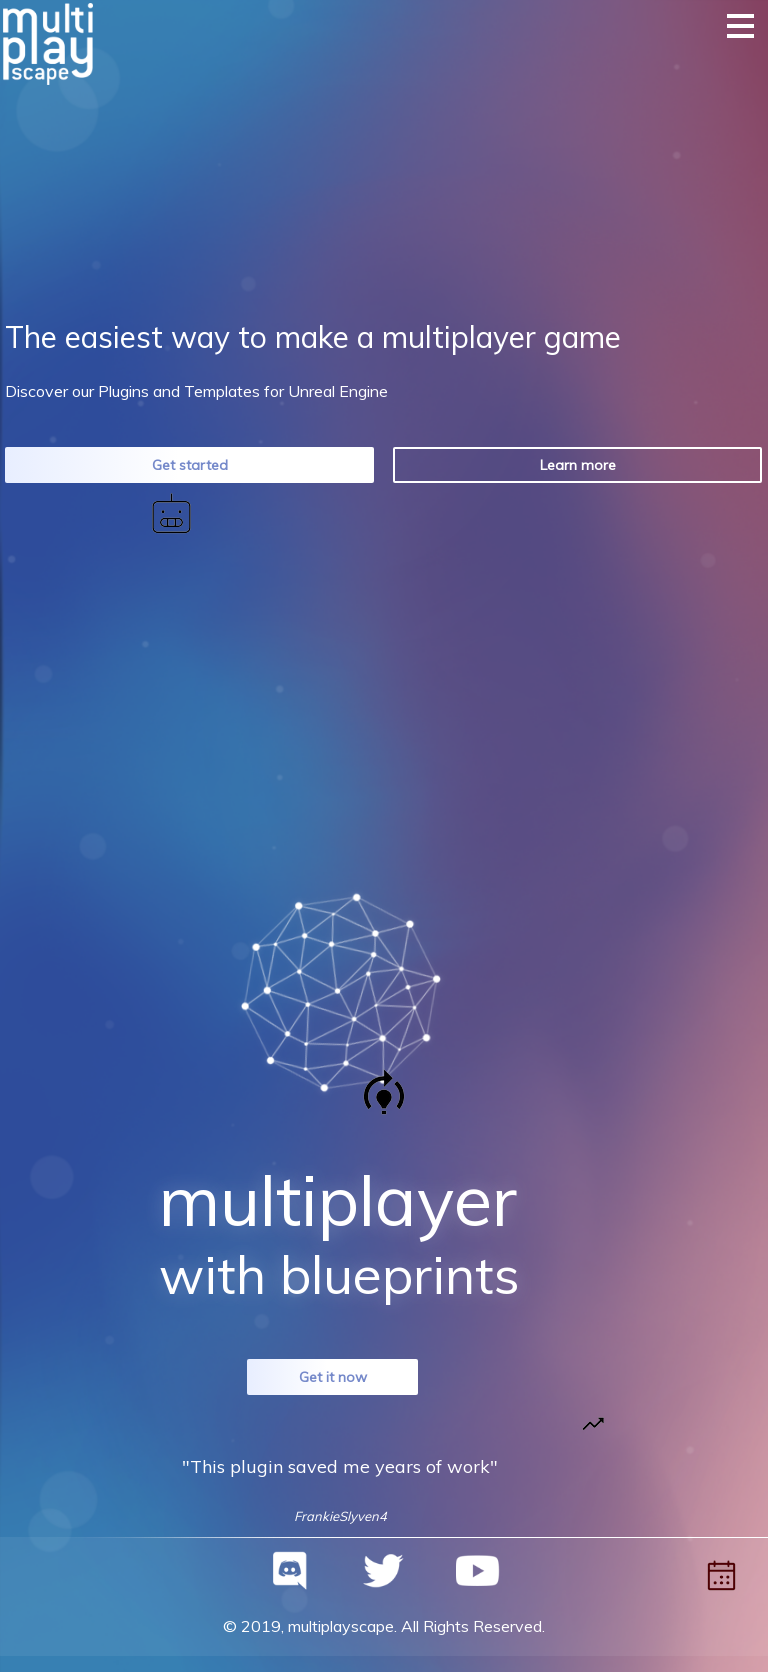 The image size is (768, 1672). I want to click on indicates model training in progress, so click(384, 1094).